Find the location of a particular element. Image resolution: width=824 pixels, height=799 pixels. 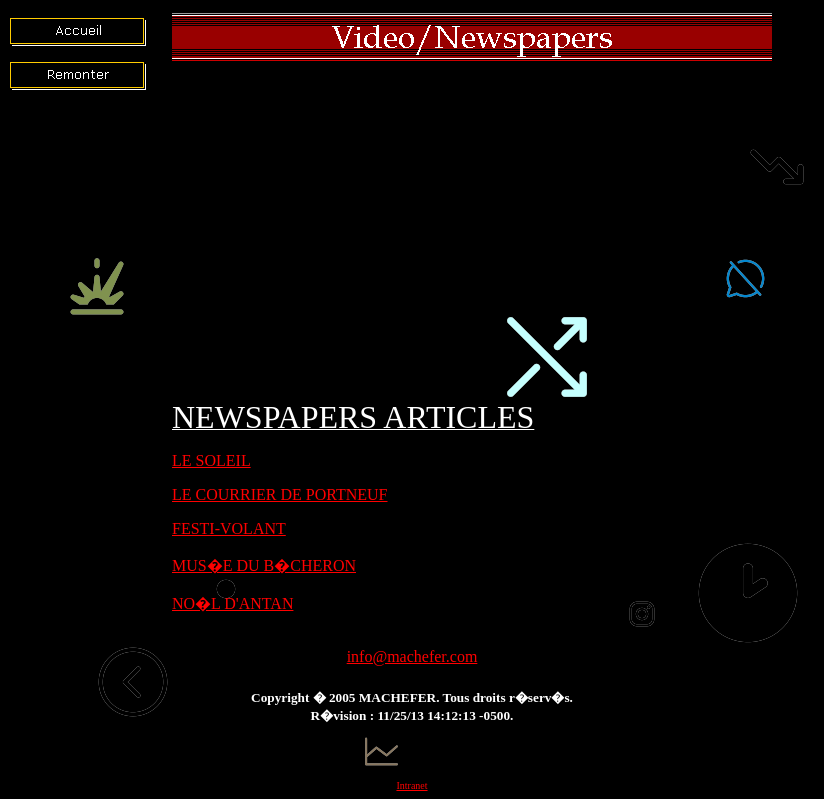

mute or disable chat notifications is located at coordinates (745, 278).